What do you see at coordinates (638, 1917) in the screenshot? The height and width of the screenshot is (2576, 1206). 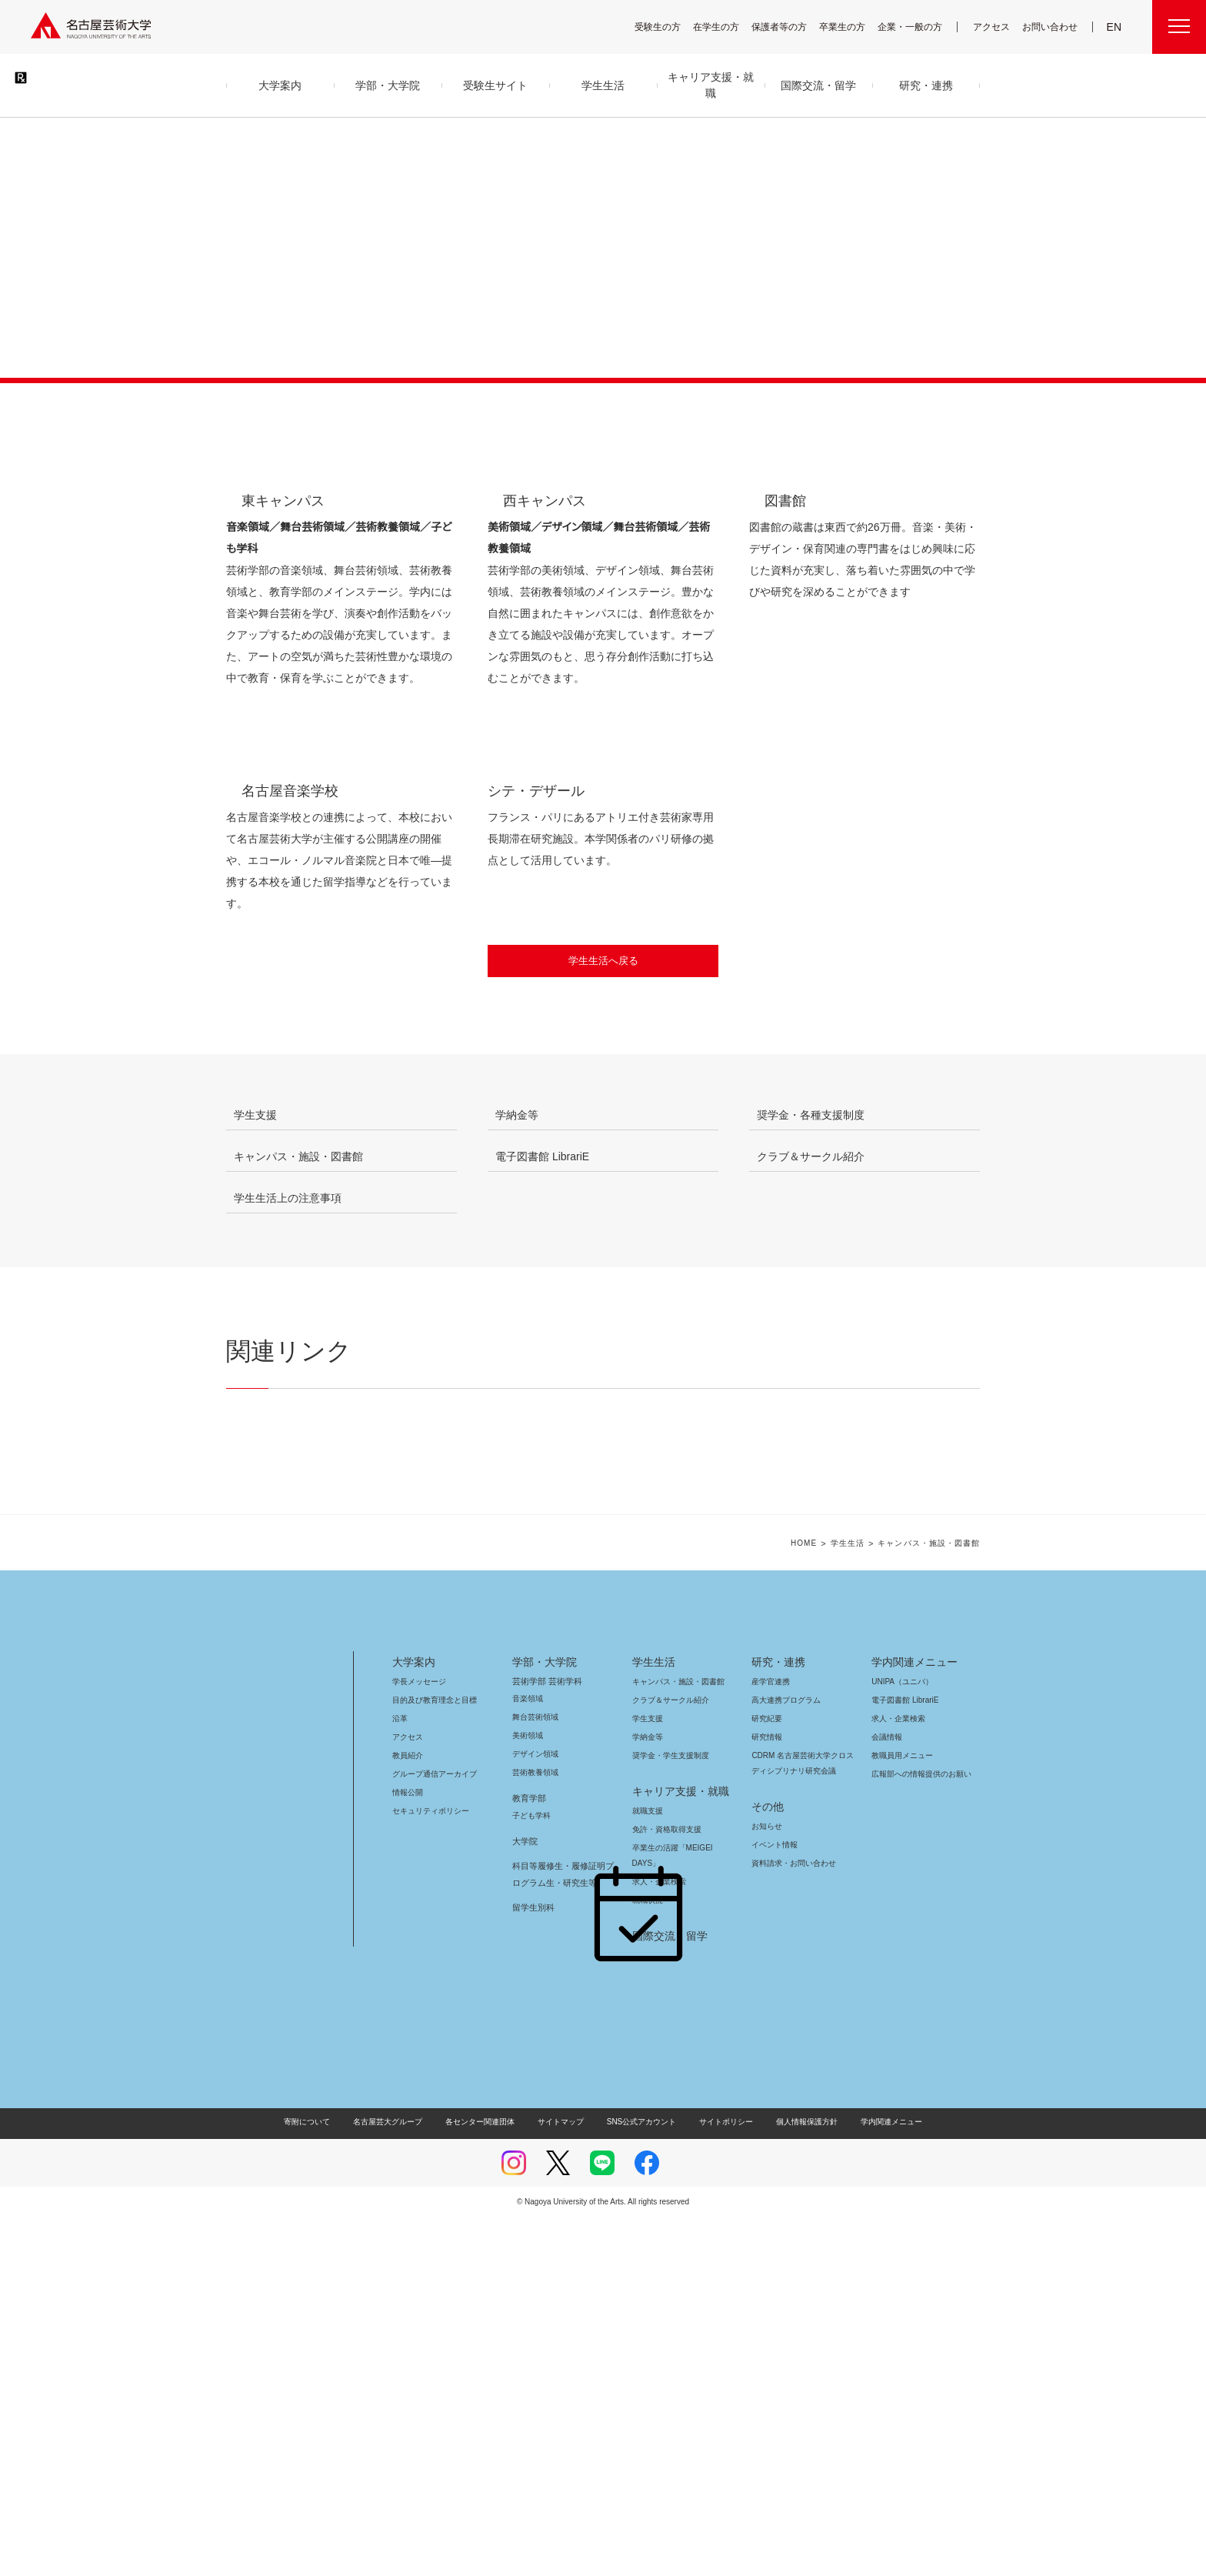 I see `confirm or schedule an appointment` at bounding box center [638, 1917].